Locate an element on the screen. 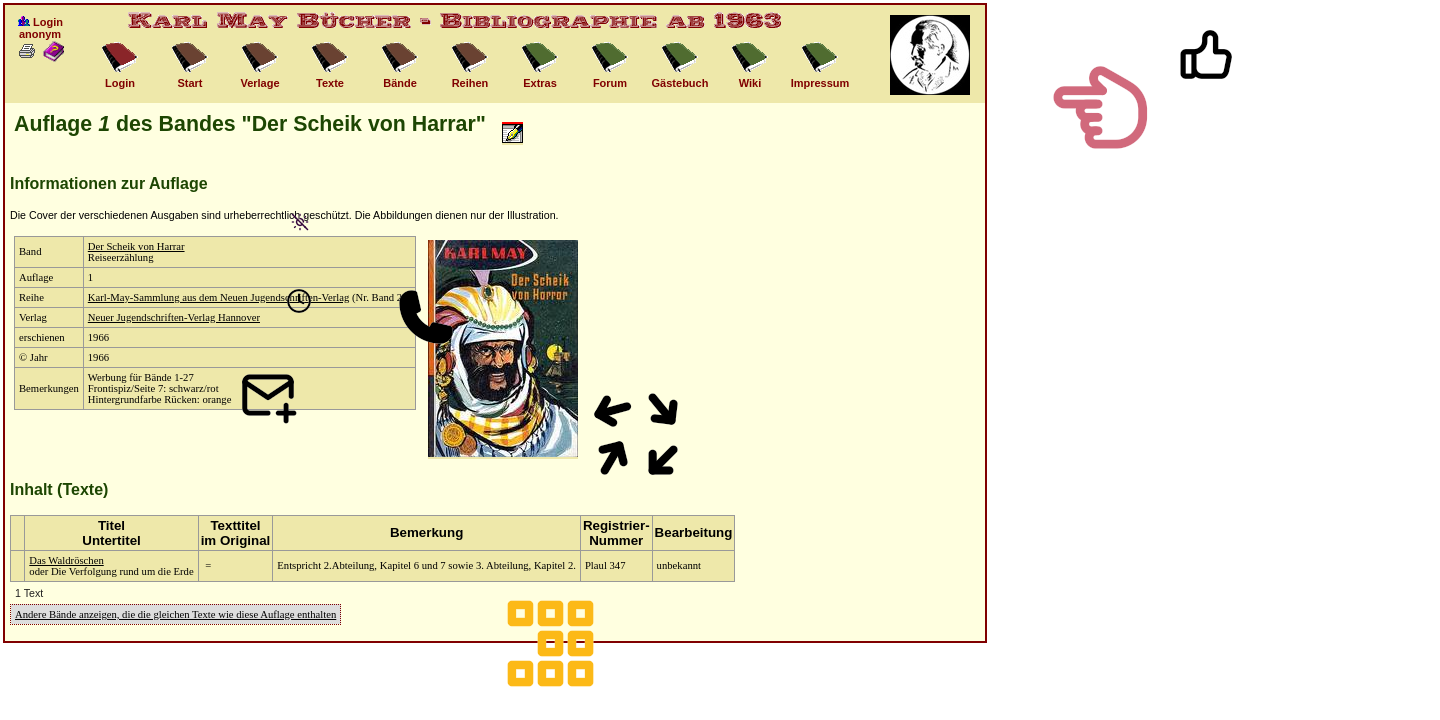 The image size is (1440, 720). disable light mode or brightness is located at coordinates (300, 222).